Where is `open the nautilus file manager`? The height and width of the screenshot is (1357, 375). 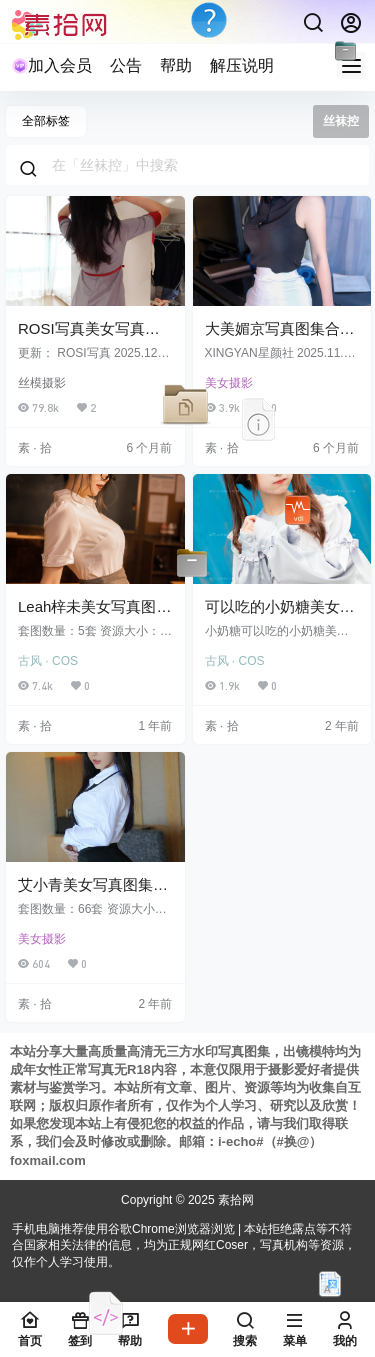
open the nautilus file manager is located at coordinates (345, 50).